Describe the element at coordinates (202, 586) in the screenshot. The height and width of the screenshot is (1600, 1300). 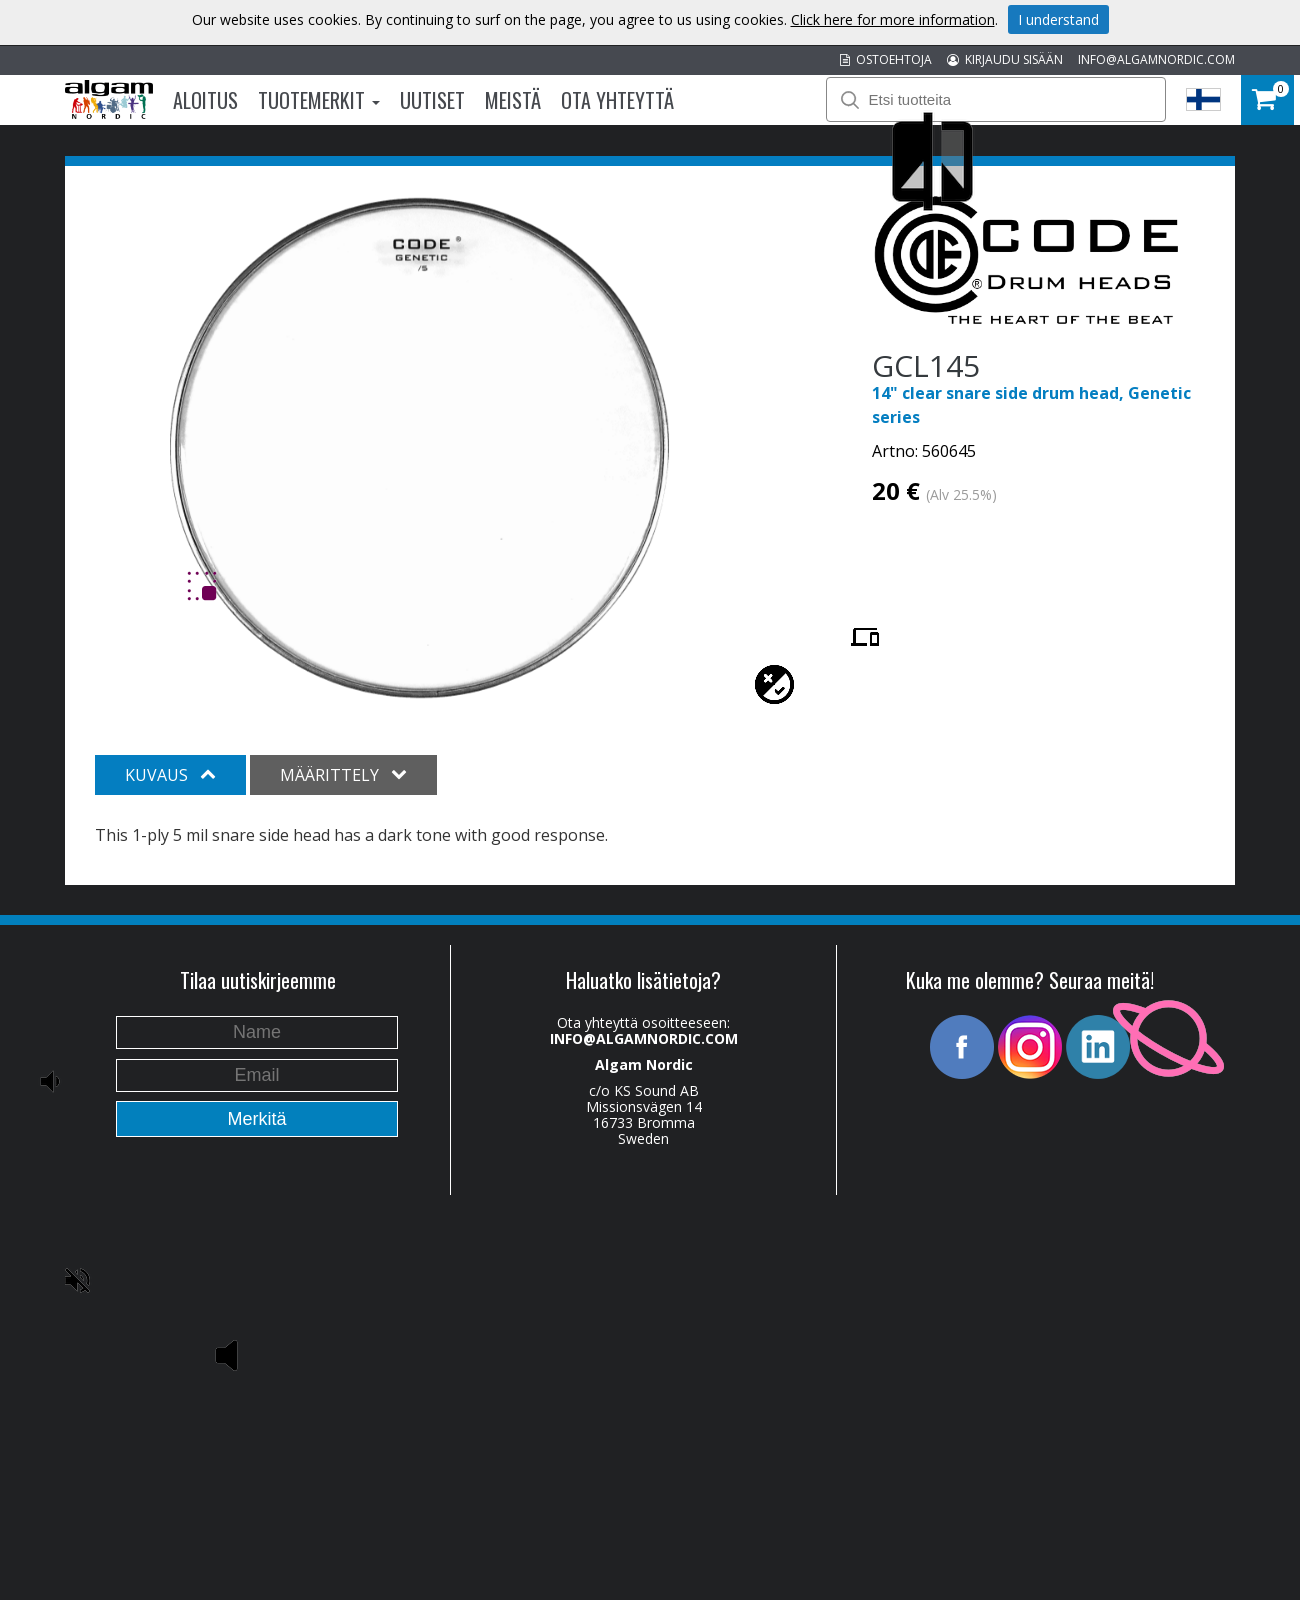
I see `align content to bottom-right corner` at that location.